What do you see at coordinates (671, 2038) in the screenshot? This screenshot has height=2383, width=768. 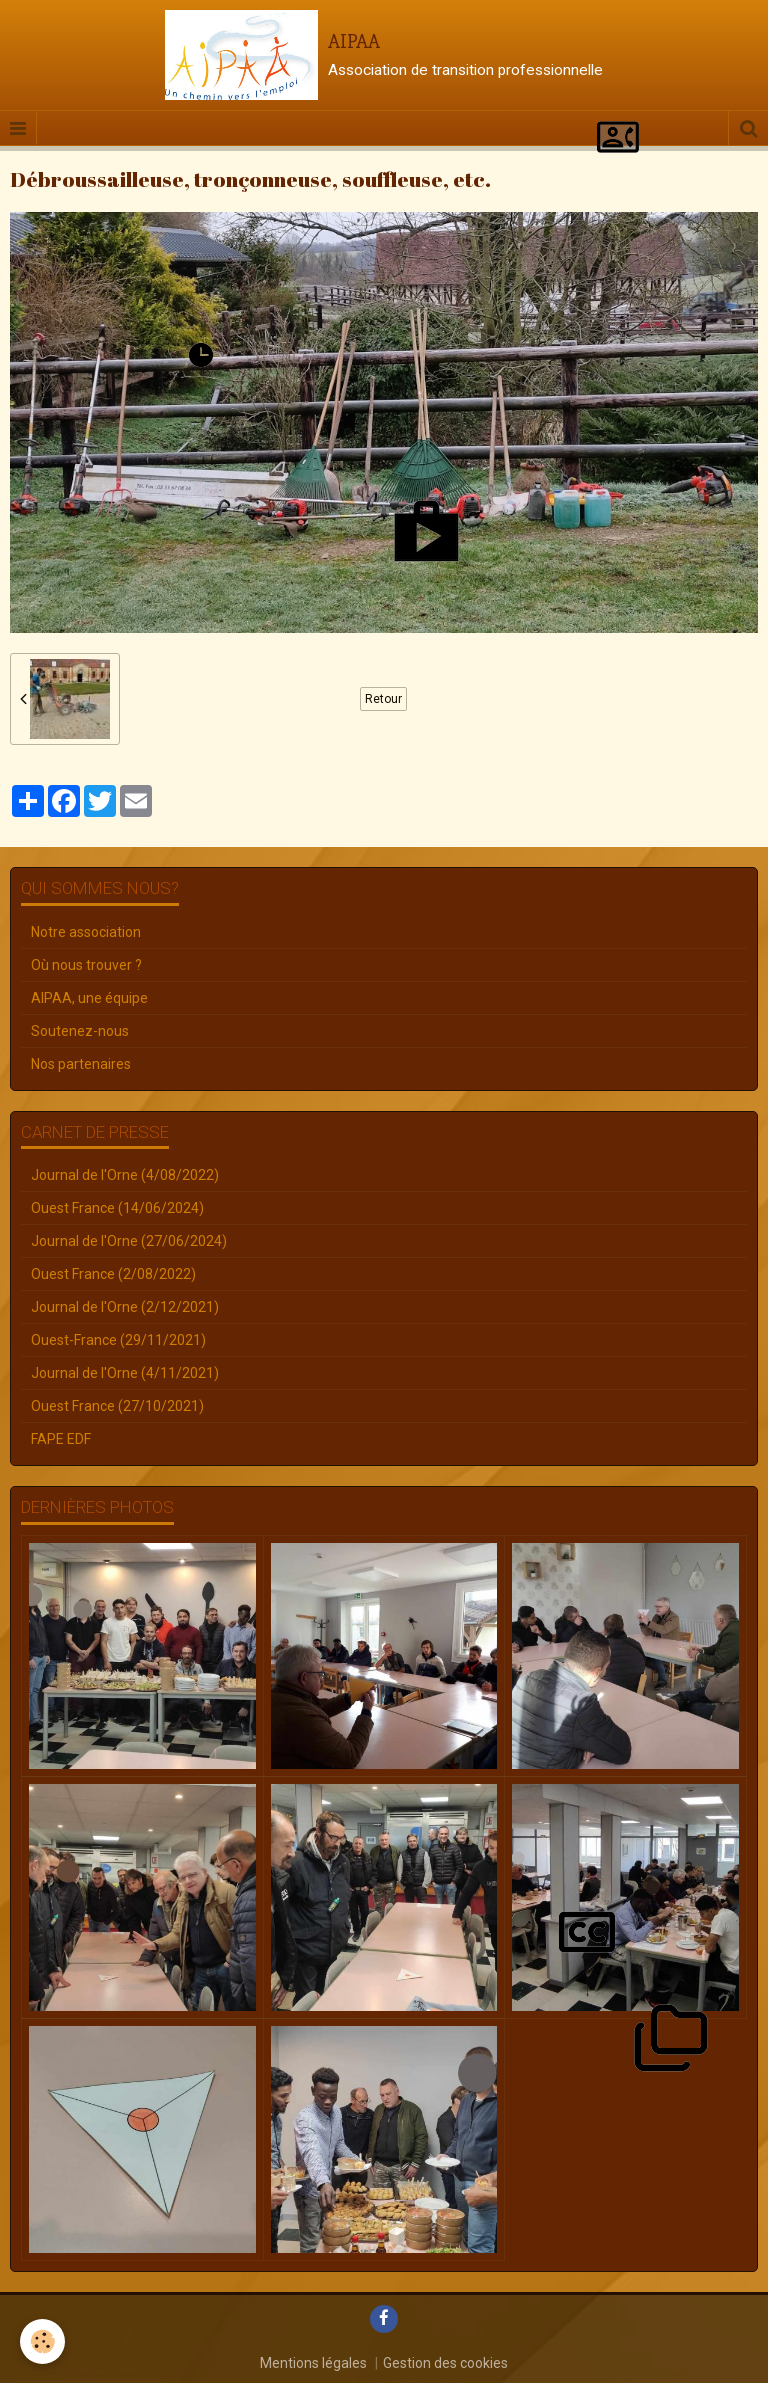 I see `view all folders` at bounding box center [671, 2038].